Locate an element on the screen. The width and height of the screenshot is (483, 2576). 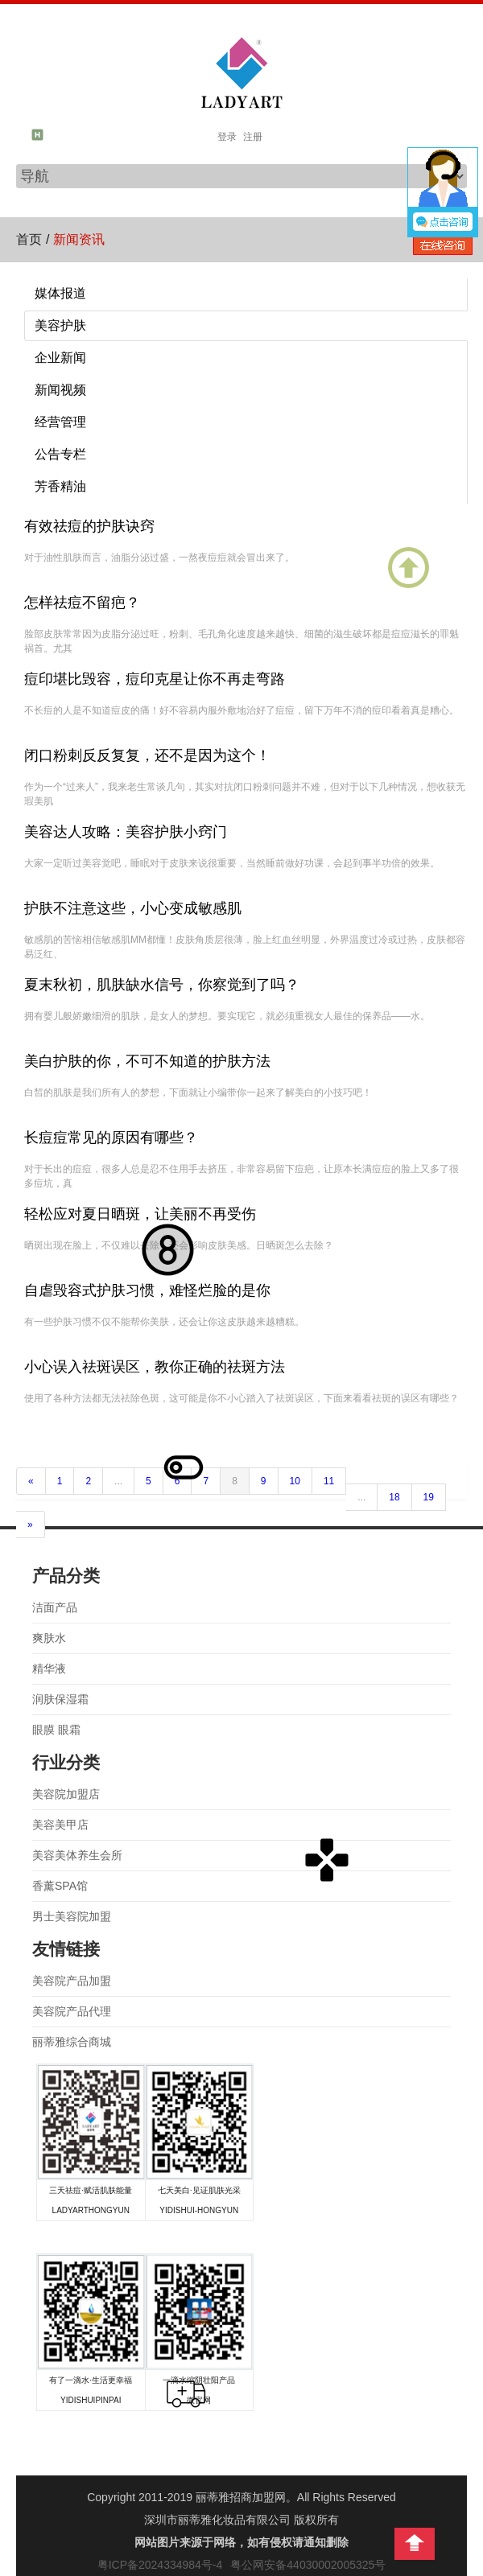
access gaming features or settings is located at coordinates (327, 1860).